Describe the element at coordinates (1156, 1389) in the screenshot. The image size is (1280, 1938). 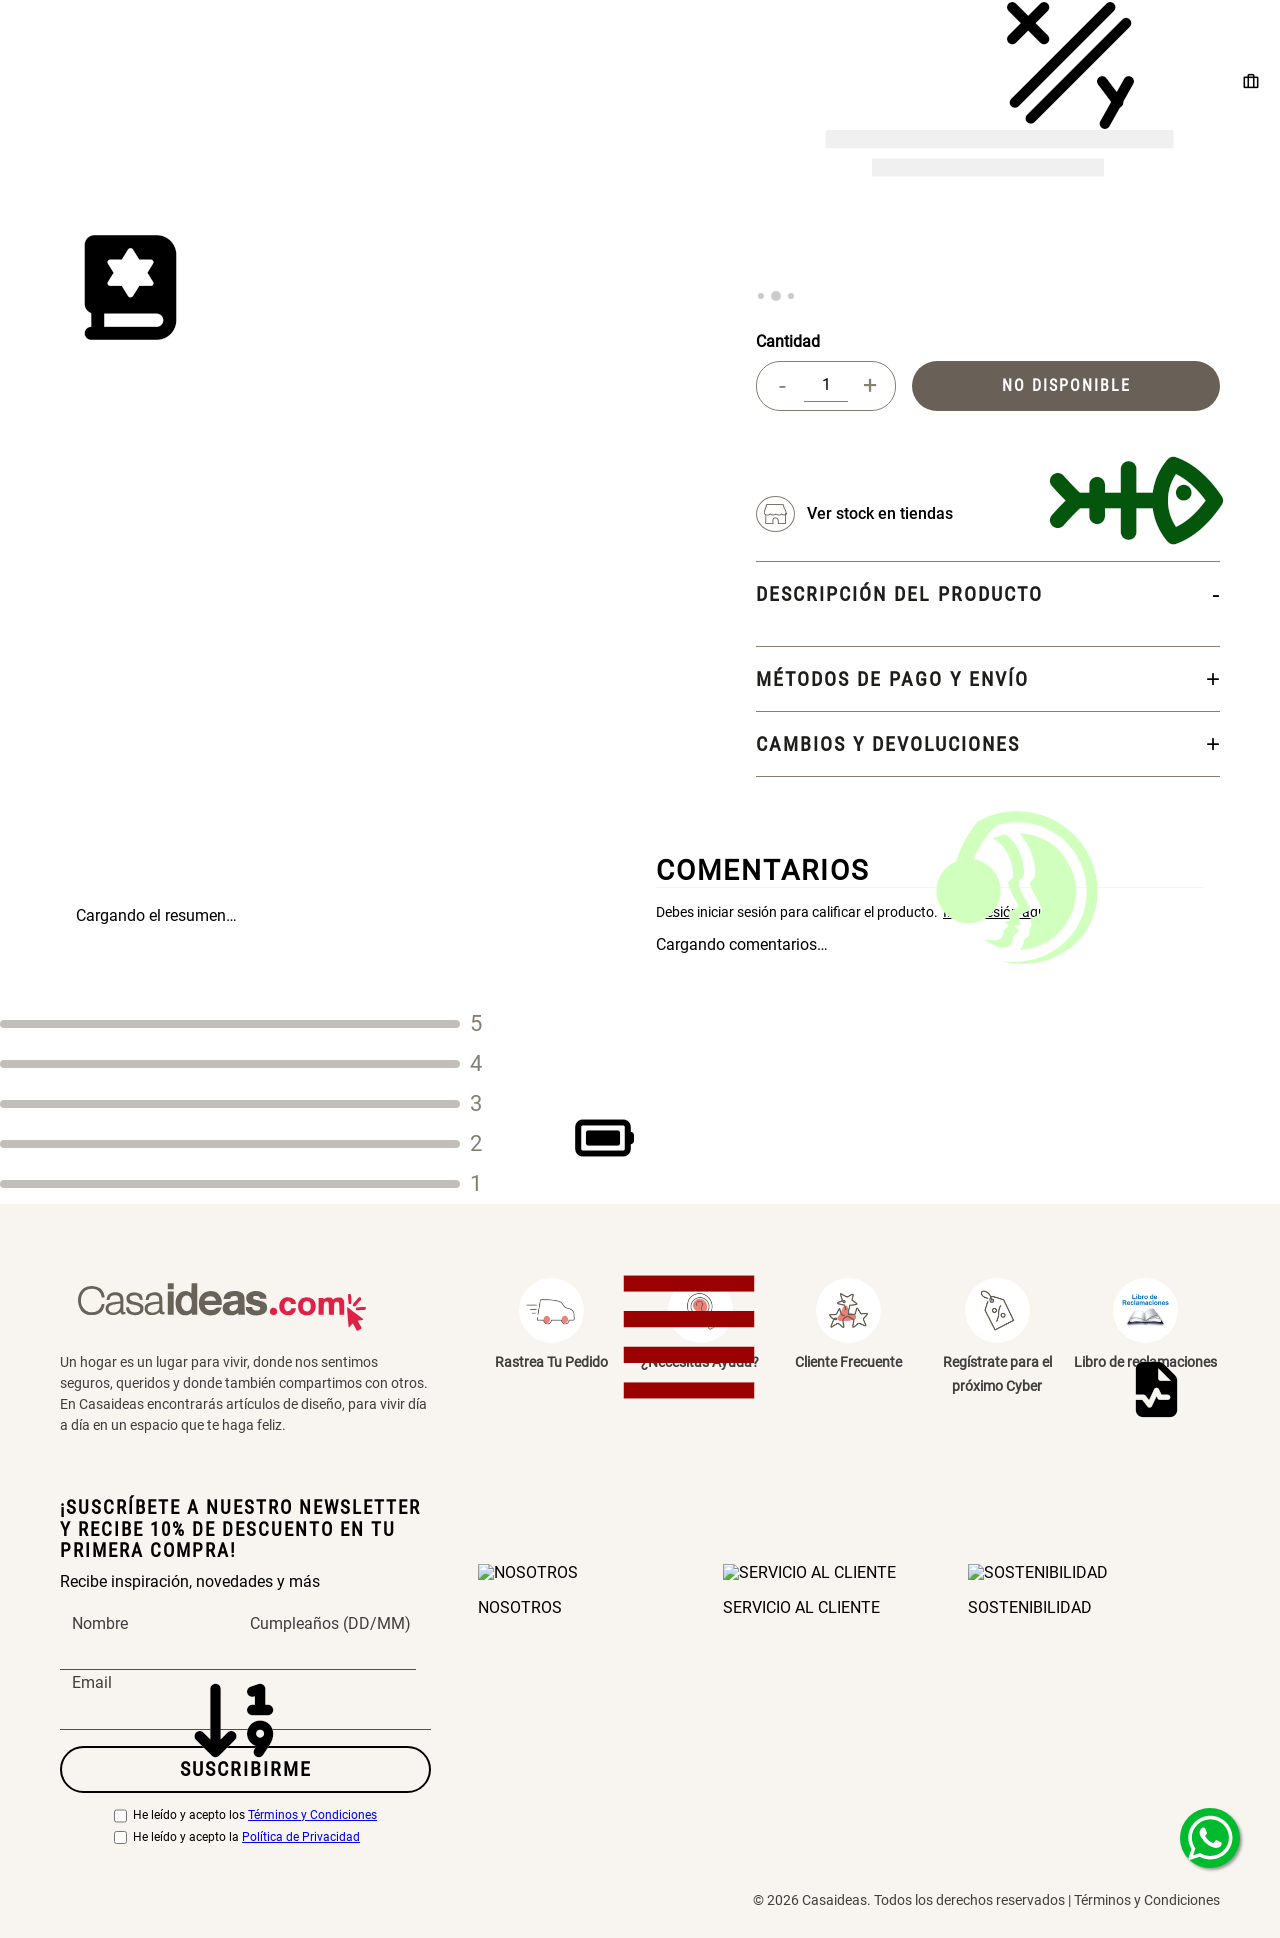
I see `view audio or sound file` at that location.